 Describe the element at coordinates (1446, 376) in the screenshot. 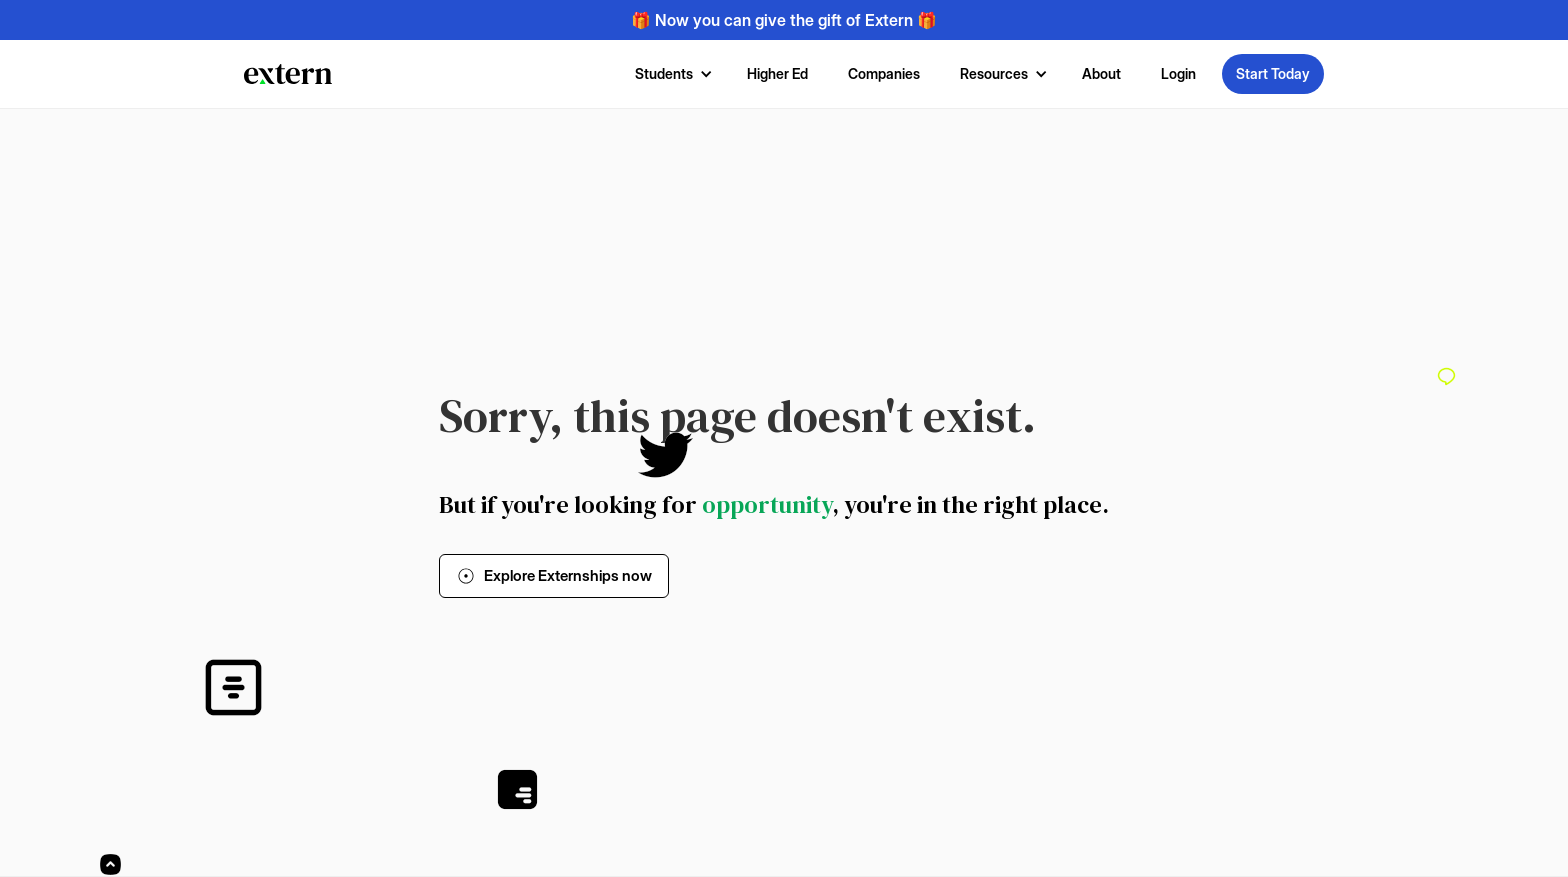

I see `open LINE messaging app` at that location.